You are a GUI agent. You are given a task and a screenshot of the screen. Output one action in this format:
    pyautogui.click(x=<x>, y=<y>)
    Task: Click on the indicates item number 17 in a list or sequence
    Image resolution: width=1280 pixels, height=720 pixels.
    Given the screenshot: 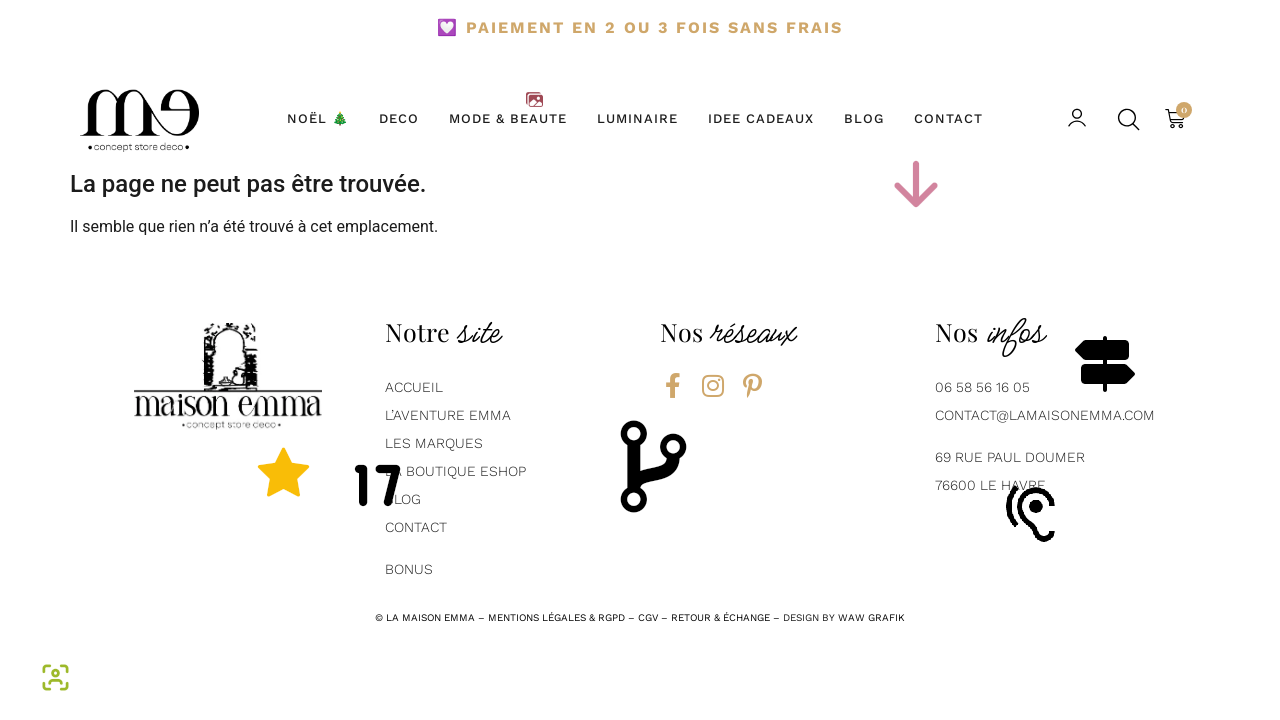 What is the action you would take?
    pyautogui.click(x=375, y=485)
    